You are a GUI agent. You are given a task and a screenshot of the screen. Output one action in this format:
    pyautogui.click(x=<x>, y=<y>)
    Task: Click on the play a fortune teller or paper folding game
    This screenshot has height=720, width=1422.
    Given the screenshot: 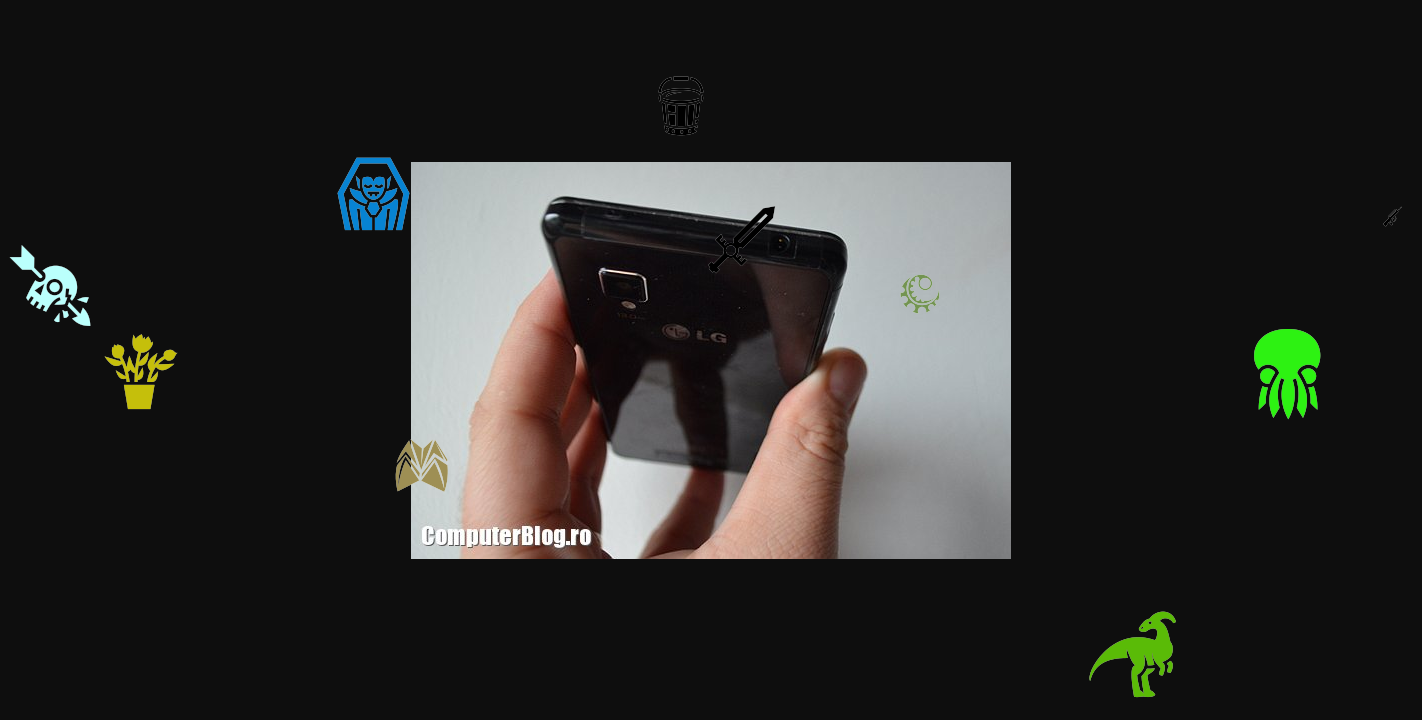 What is the action you would take?
    pyautogui.click(x=421, y=465)
    